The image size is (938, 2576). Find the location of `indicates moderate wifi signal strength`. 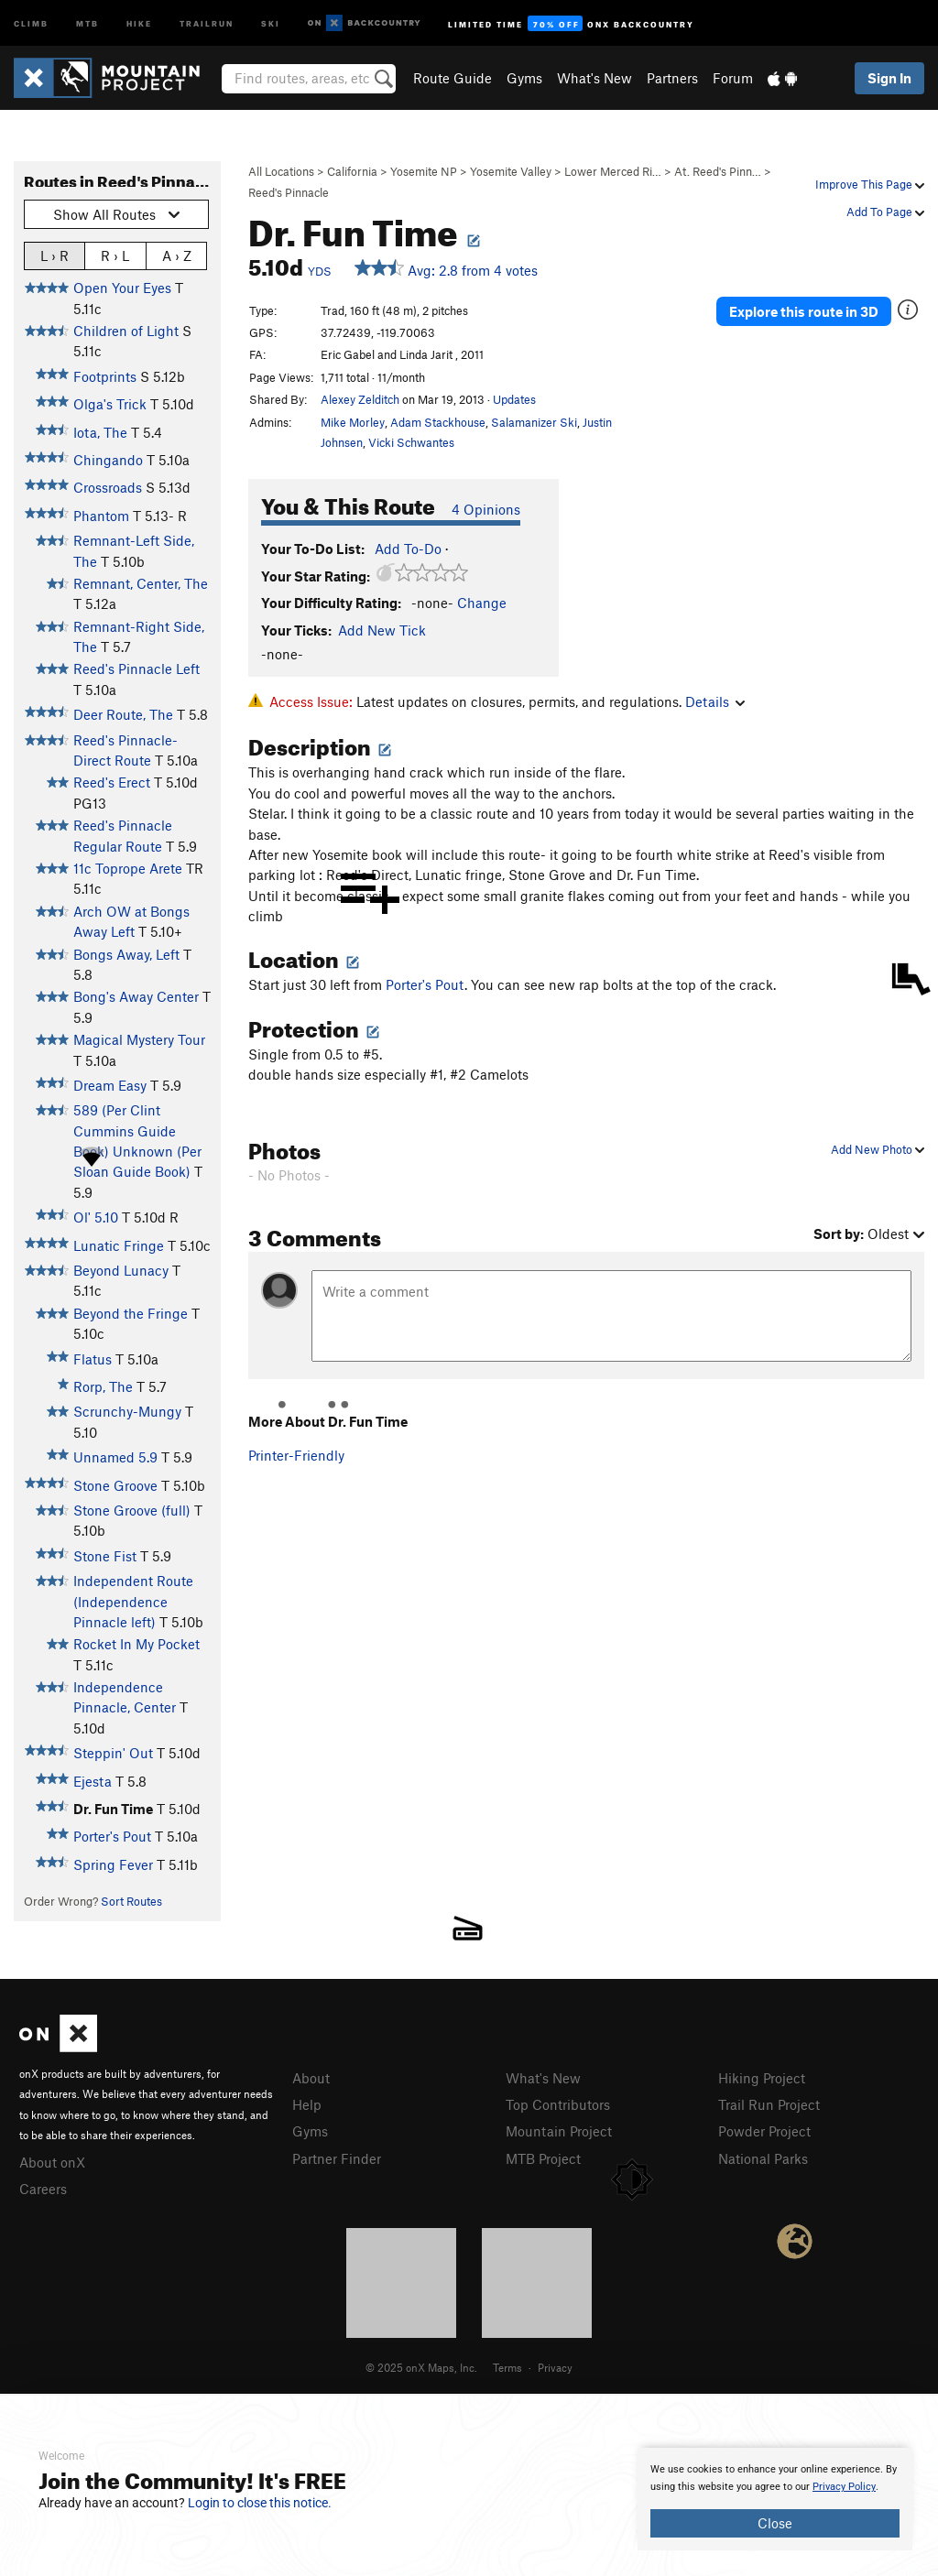

indicates moderate wifi signal strength is located at coordinates (92, 1157).